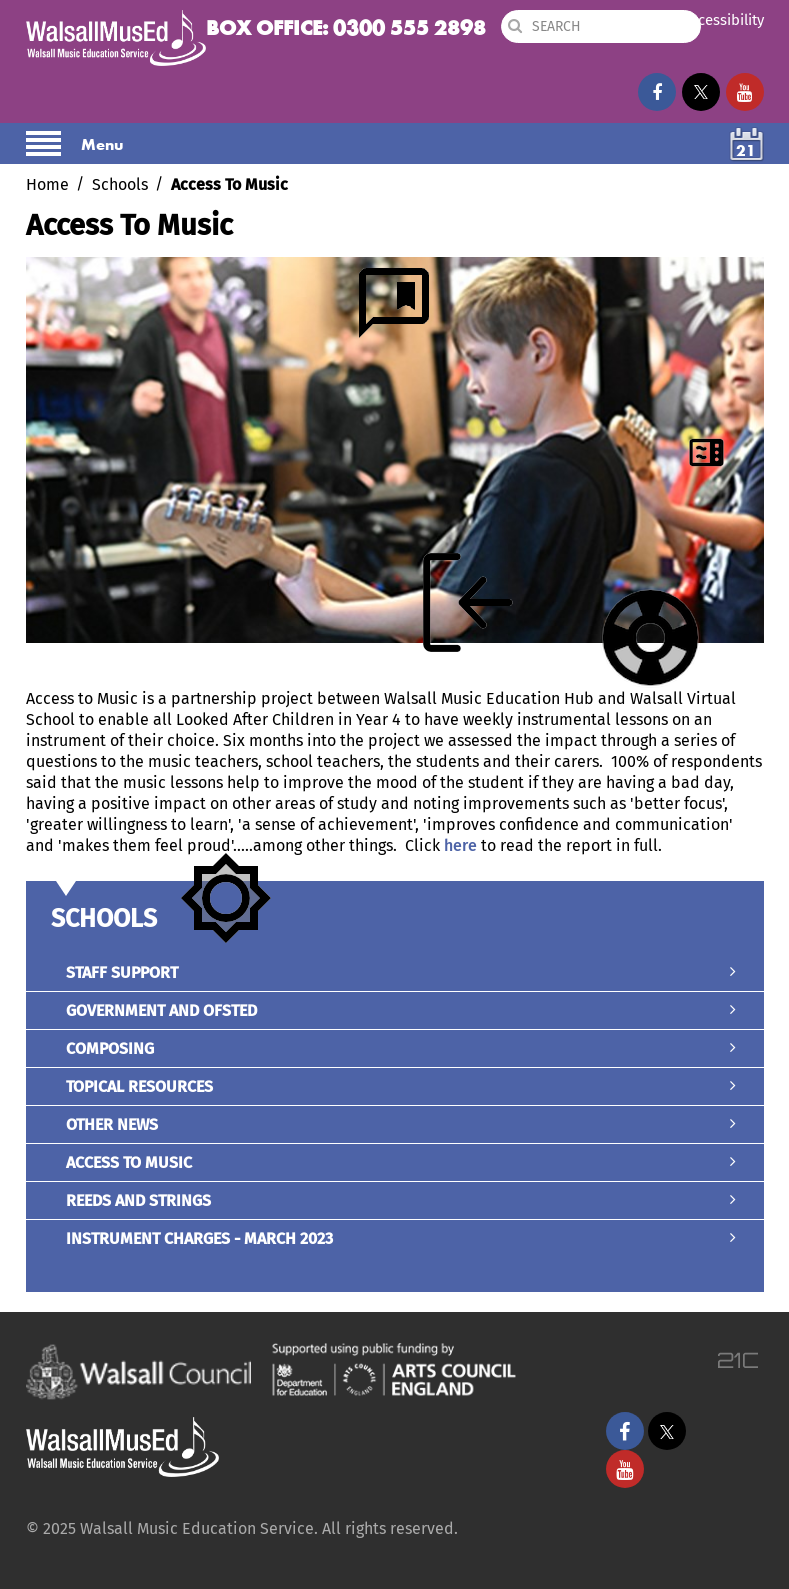 The height and width of the screenshot is (1589, 789). Describe the element at coordinates (465, 602) in the screenshot. I see `sign in to your account` at that location.